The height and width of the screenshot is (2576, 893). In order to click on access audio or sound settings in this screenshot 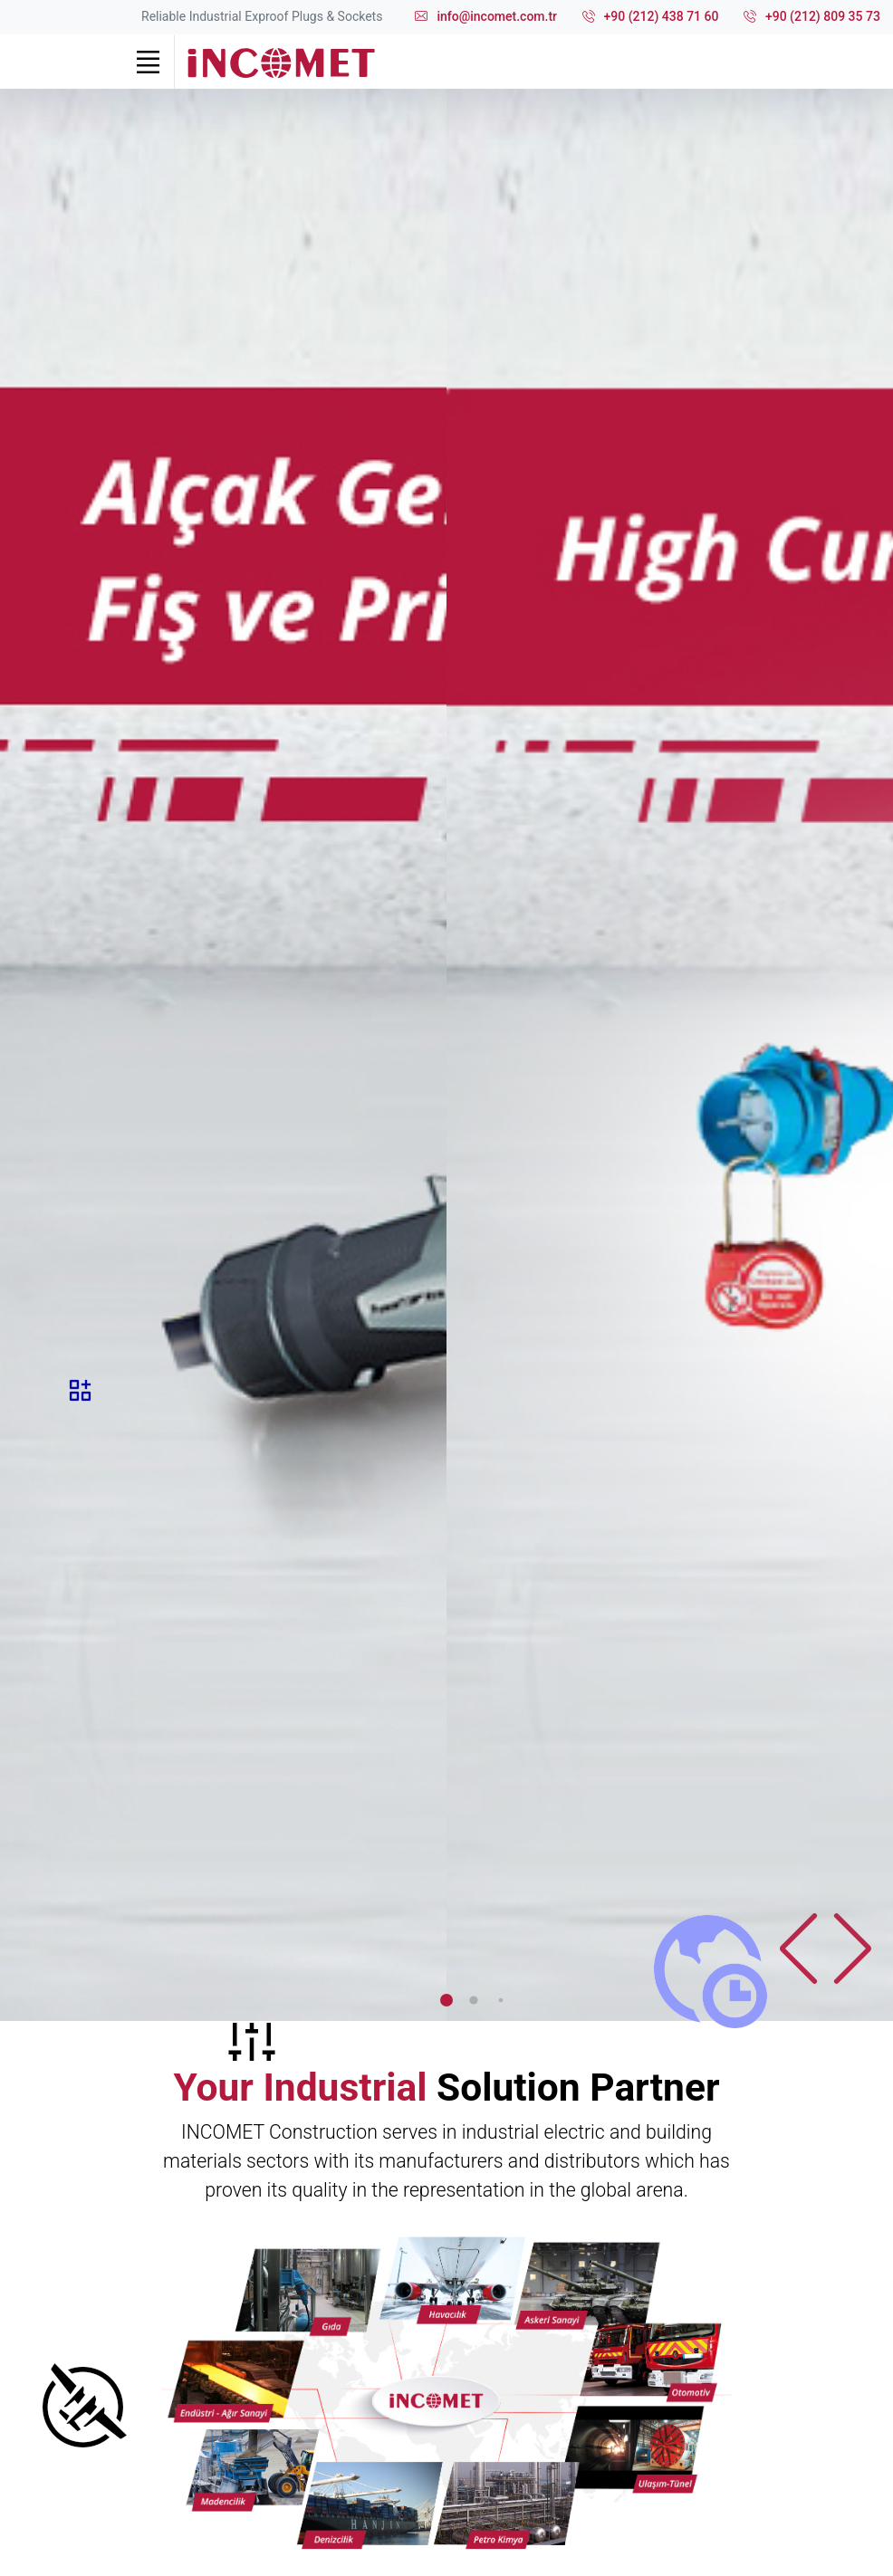, I will do `click(252, 2042)`.